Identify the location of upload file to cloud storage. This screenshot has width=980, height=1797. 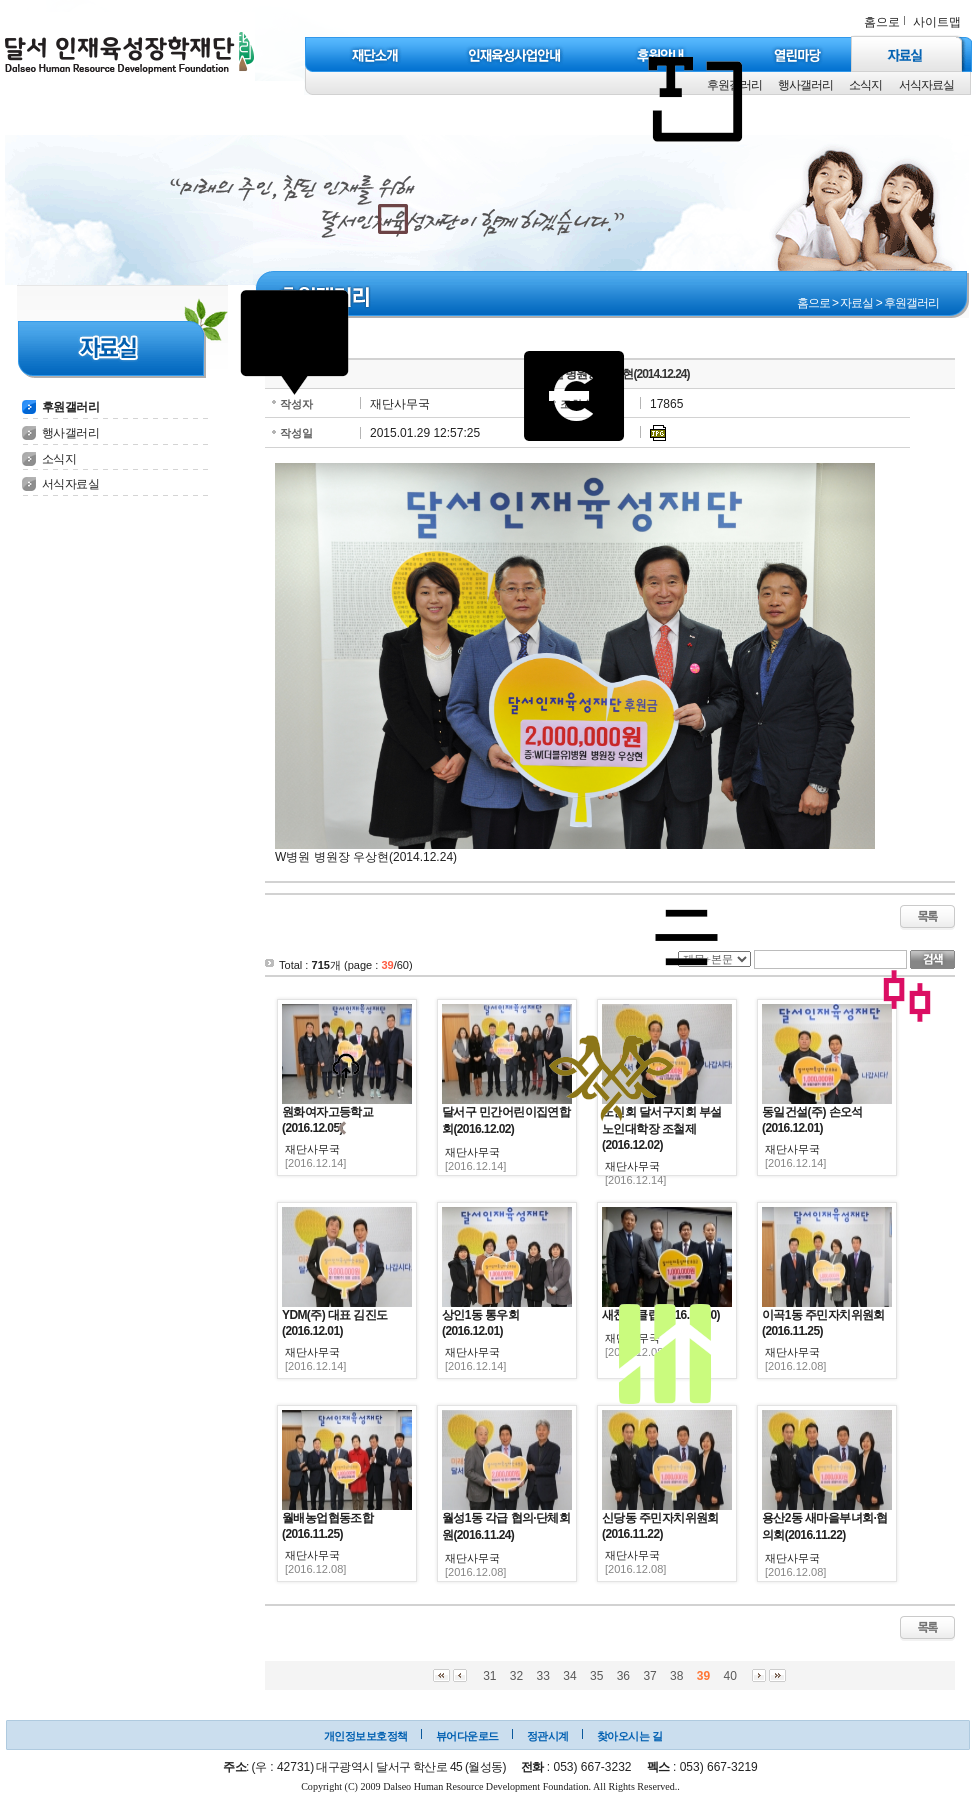
(346, 1066).